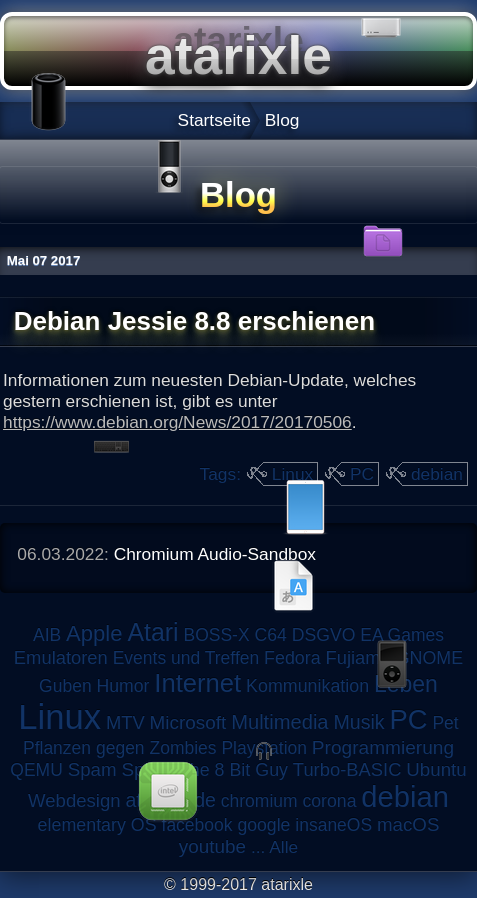  I want to click on iPod classic device icon, so click(392, 664).